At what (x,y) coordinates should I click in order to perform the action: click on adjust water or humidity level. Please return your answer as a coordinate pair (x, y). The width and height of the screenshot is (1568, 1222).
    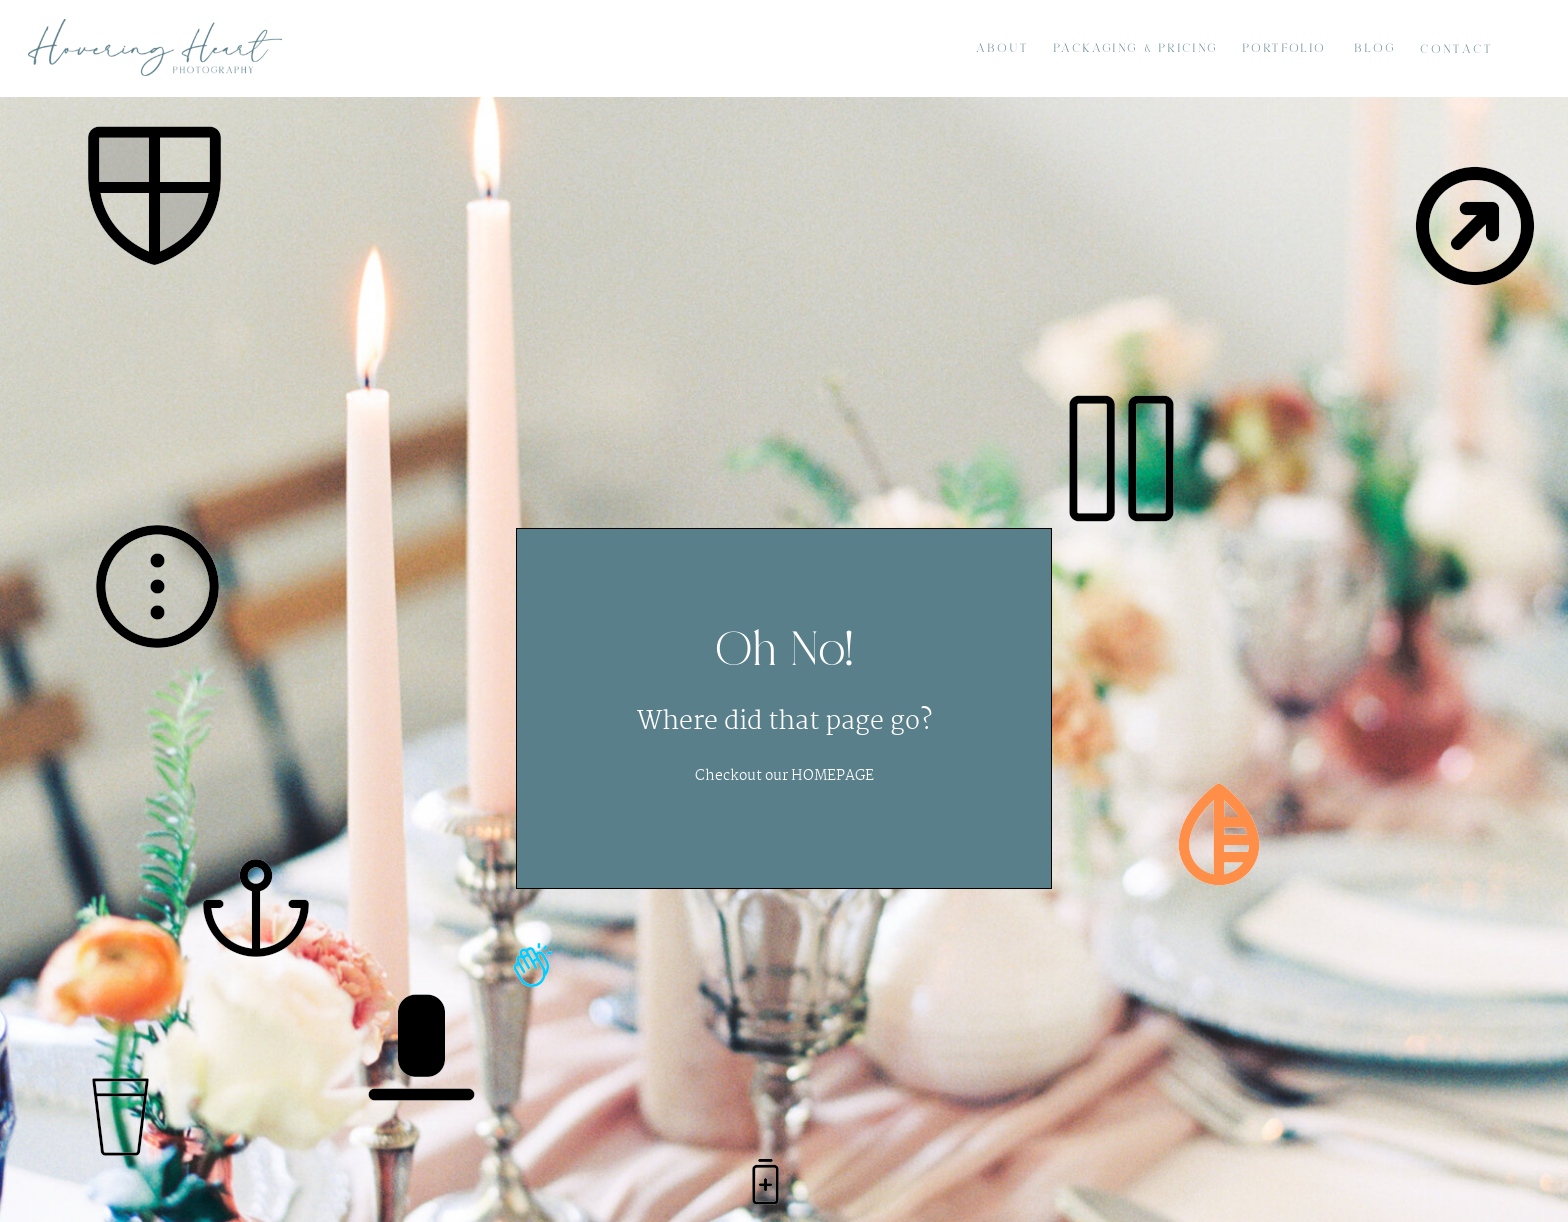
    Looking at the image, I should click on (1219, 838).